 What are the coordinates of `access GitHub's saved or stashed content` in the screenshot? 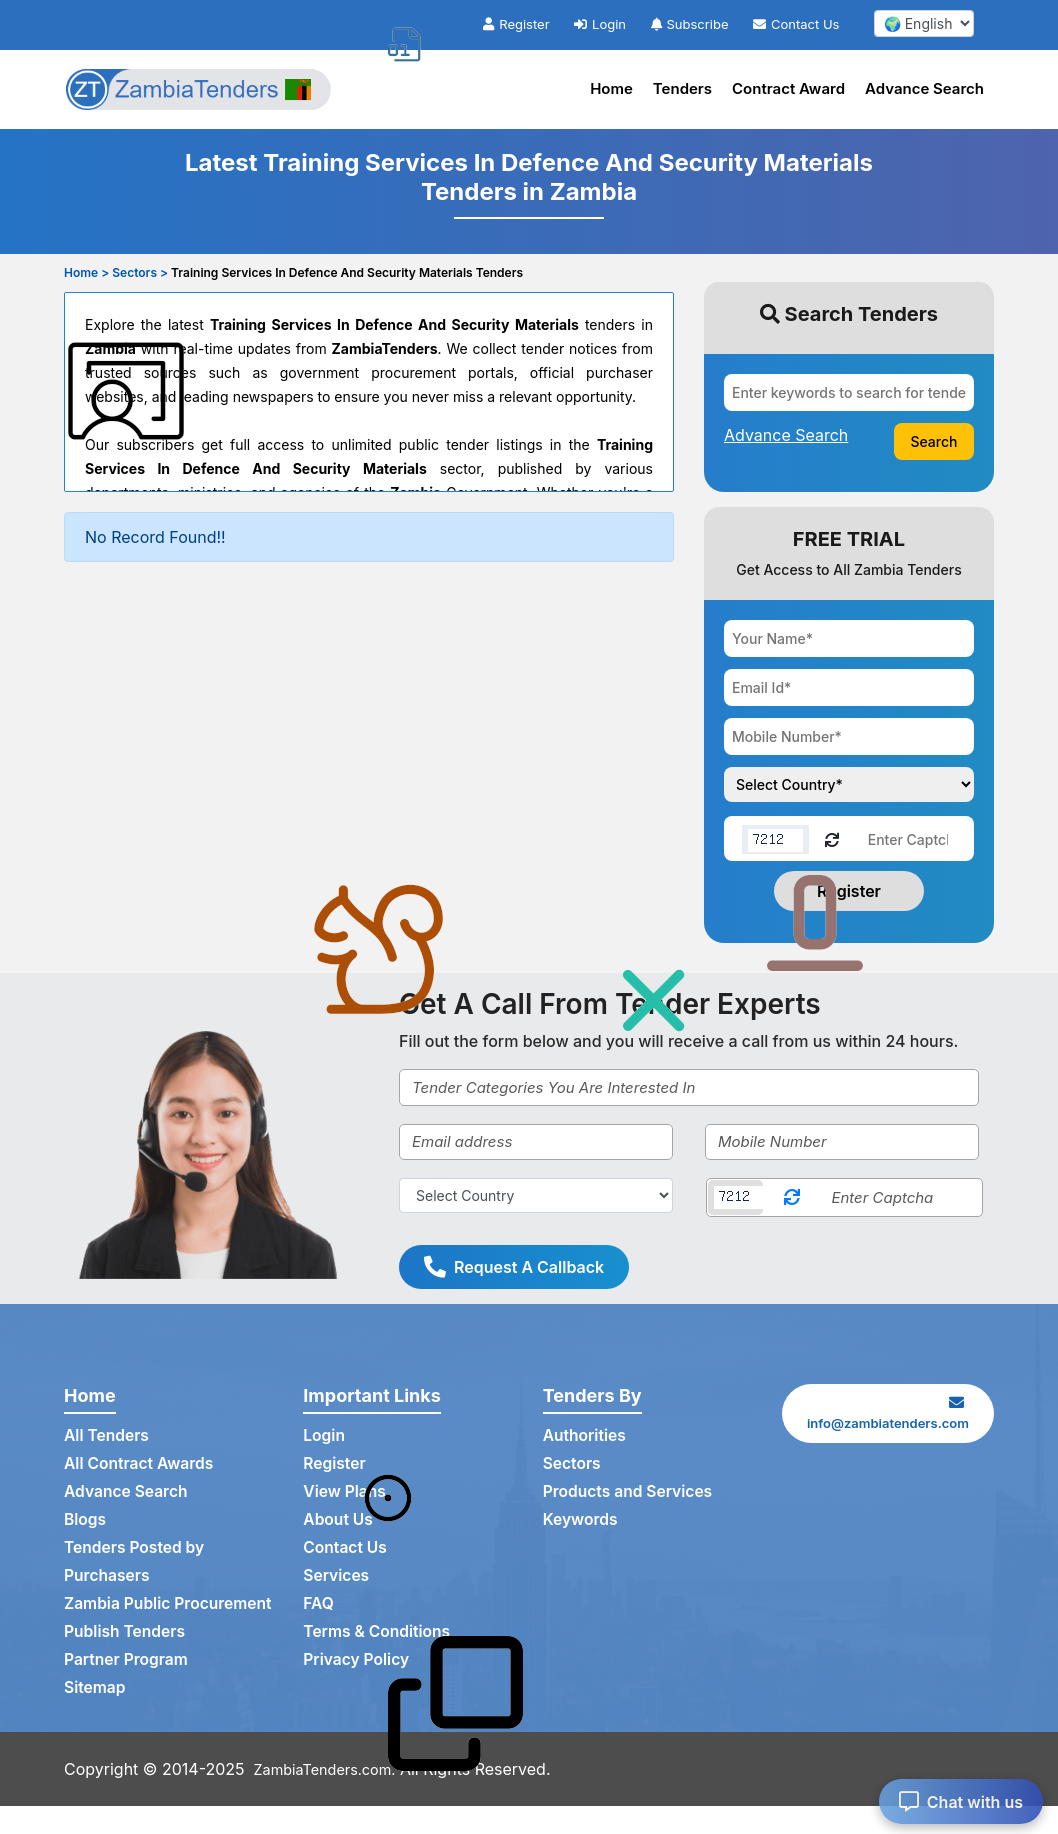 It's located at (375, 946).